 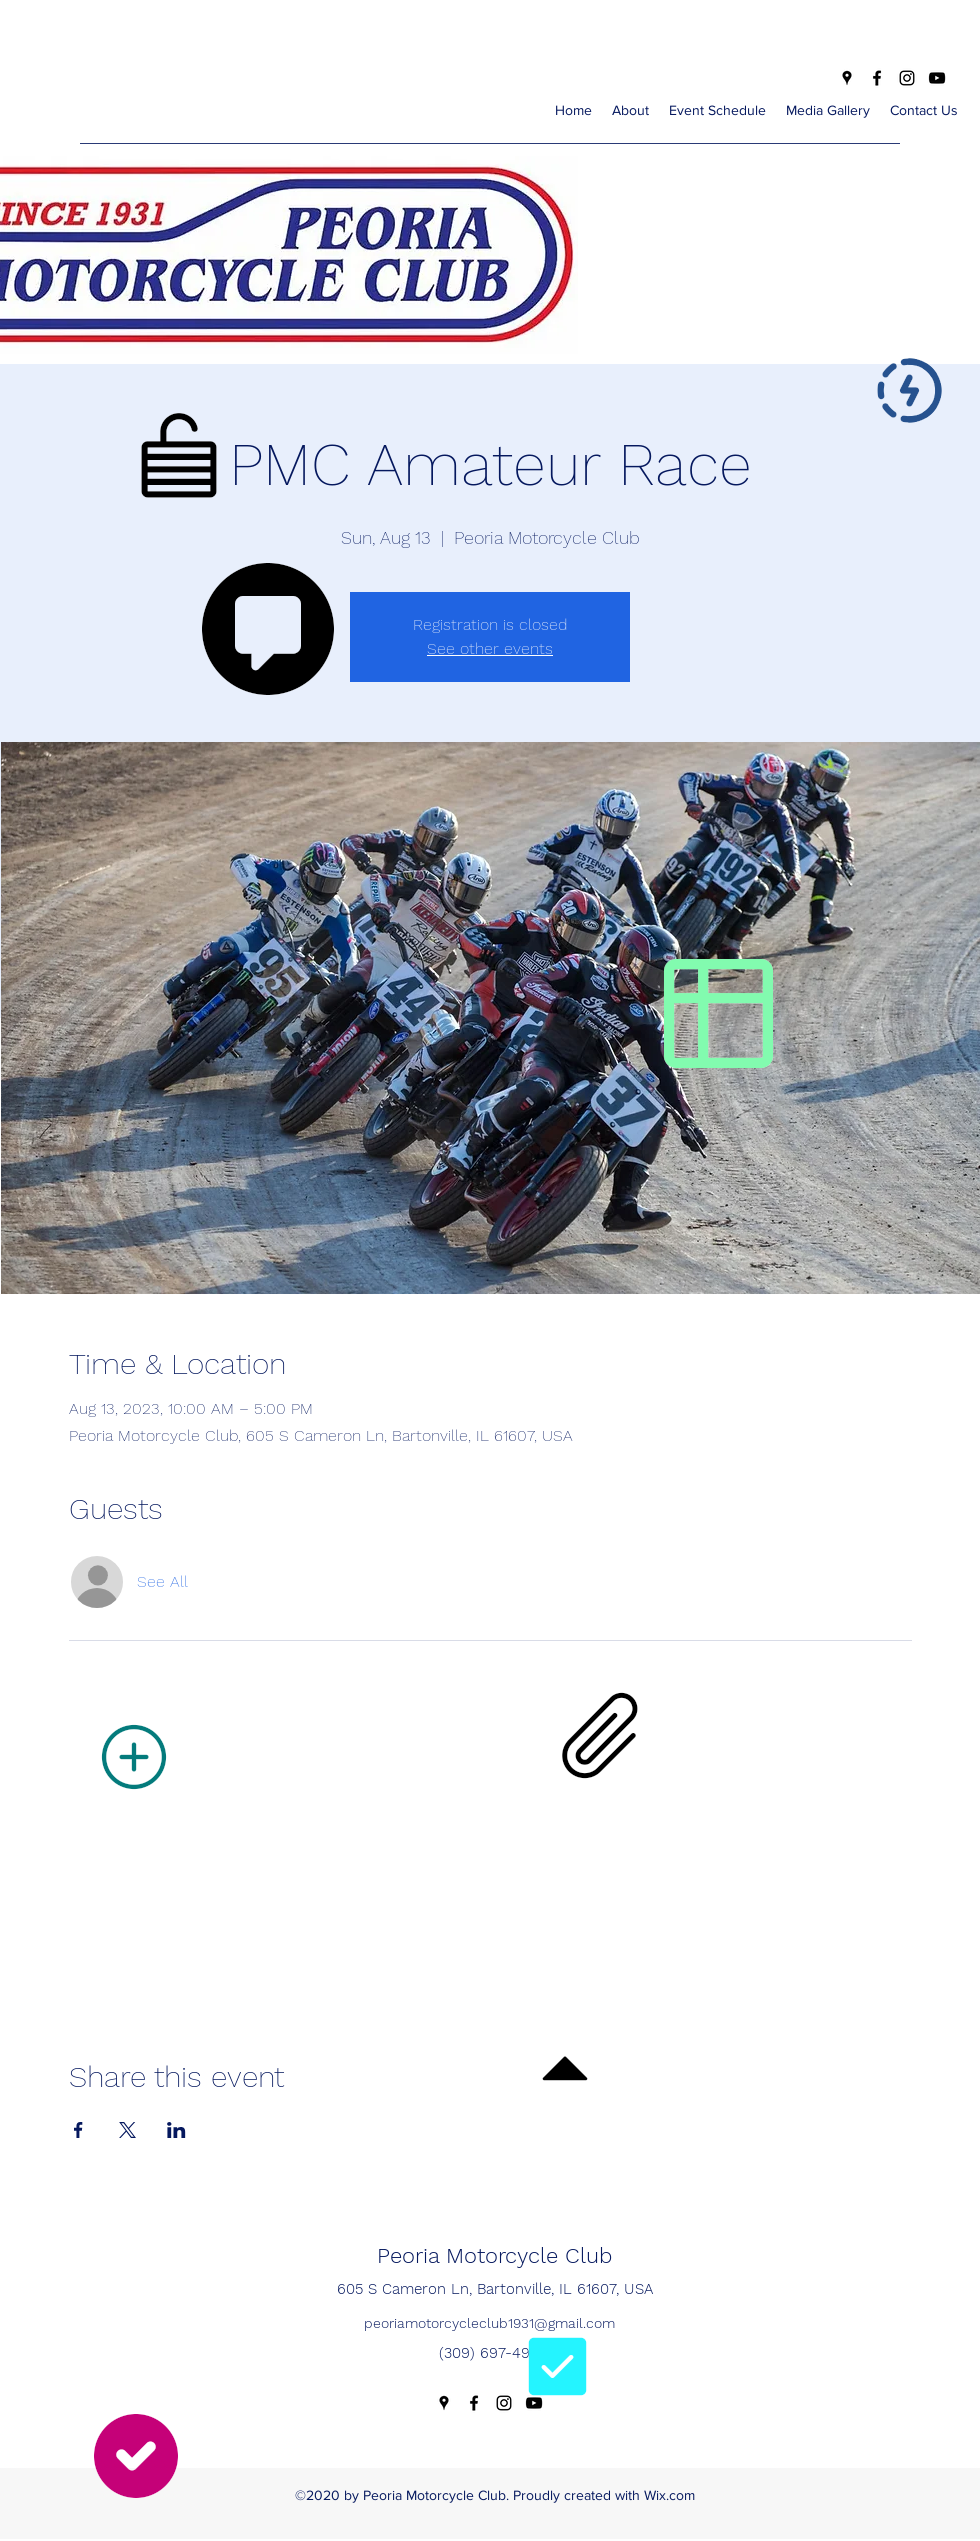 What do you see at coordinates (601, 1735) in the screenshot?
I see `attach a file to your message` at bounding box center [601, 1735].